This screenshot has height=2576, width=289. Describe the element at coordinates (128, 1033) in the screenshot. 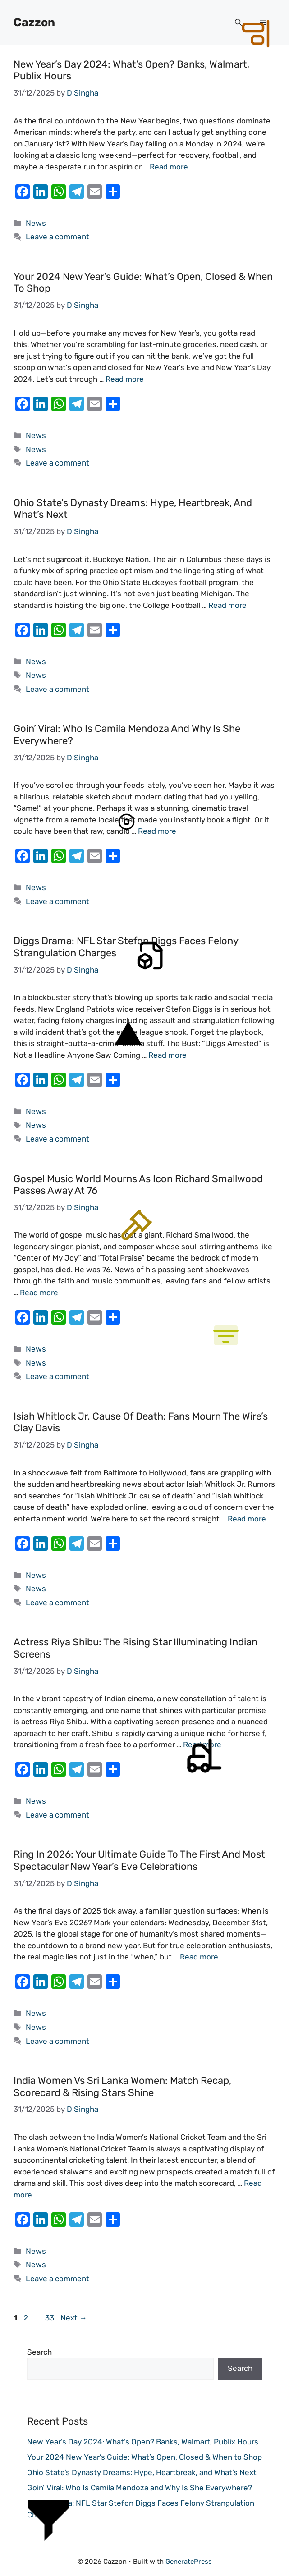

I see `vercel platform logo` at that location.